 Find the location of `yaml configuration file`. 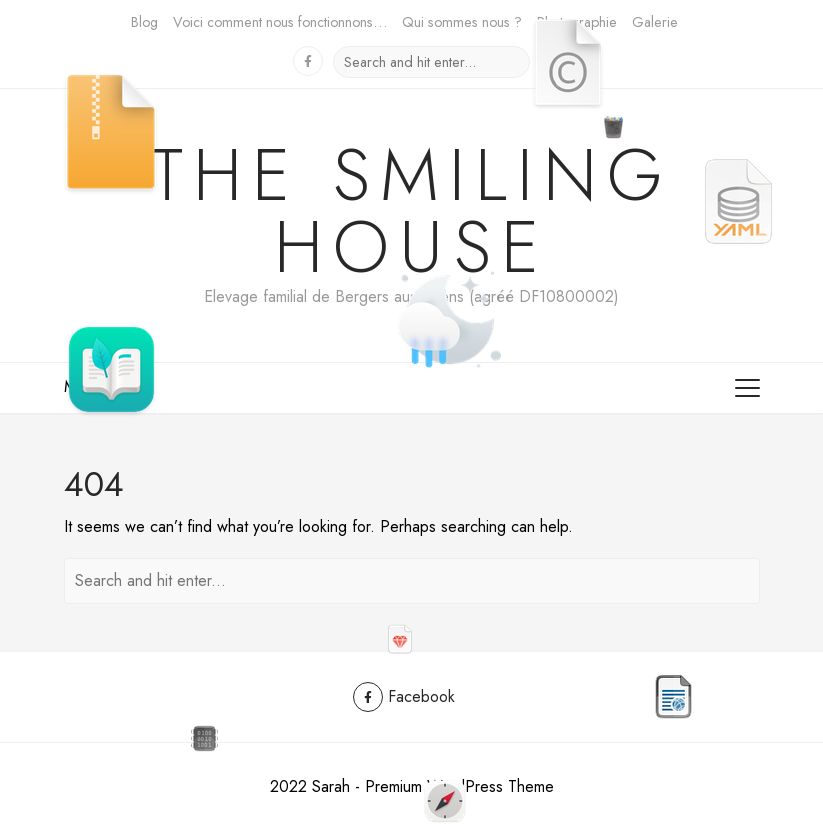

yaml configuration file is located at coordinates (738, 201).